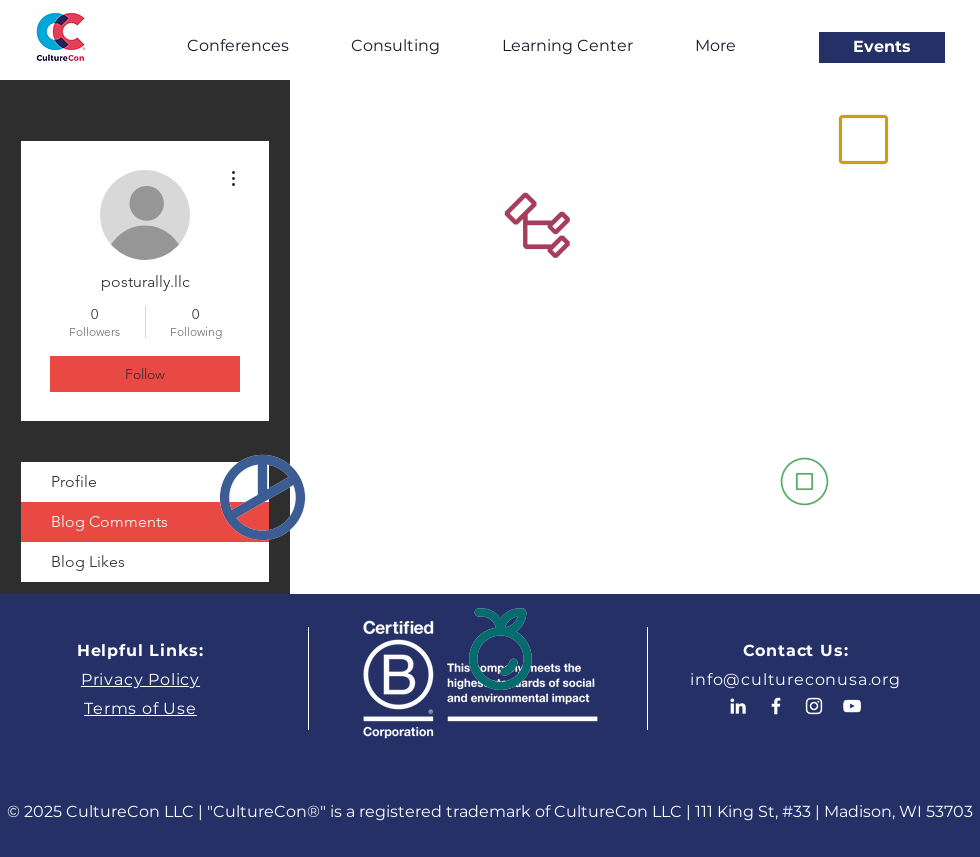 The height and width of the screenshot is (857, 980). Describe the element at coordinates (262, 497) in the screenshot. I see `view analytics or statistics breakdown` at that location.